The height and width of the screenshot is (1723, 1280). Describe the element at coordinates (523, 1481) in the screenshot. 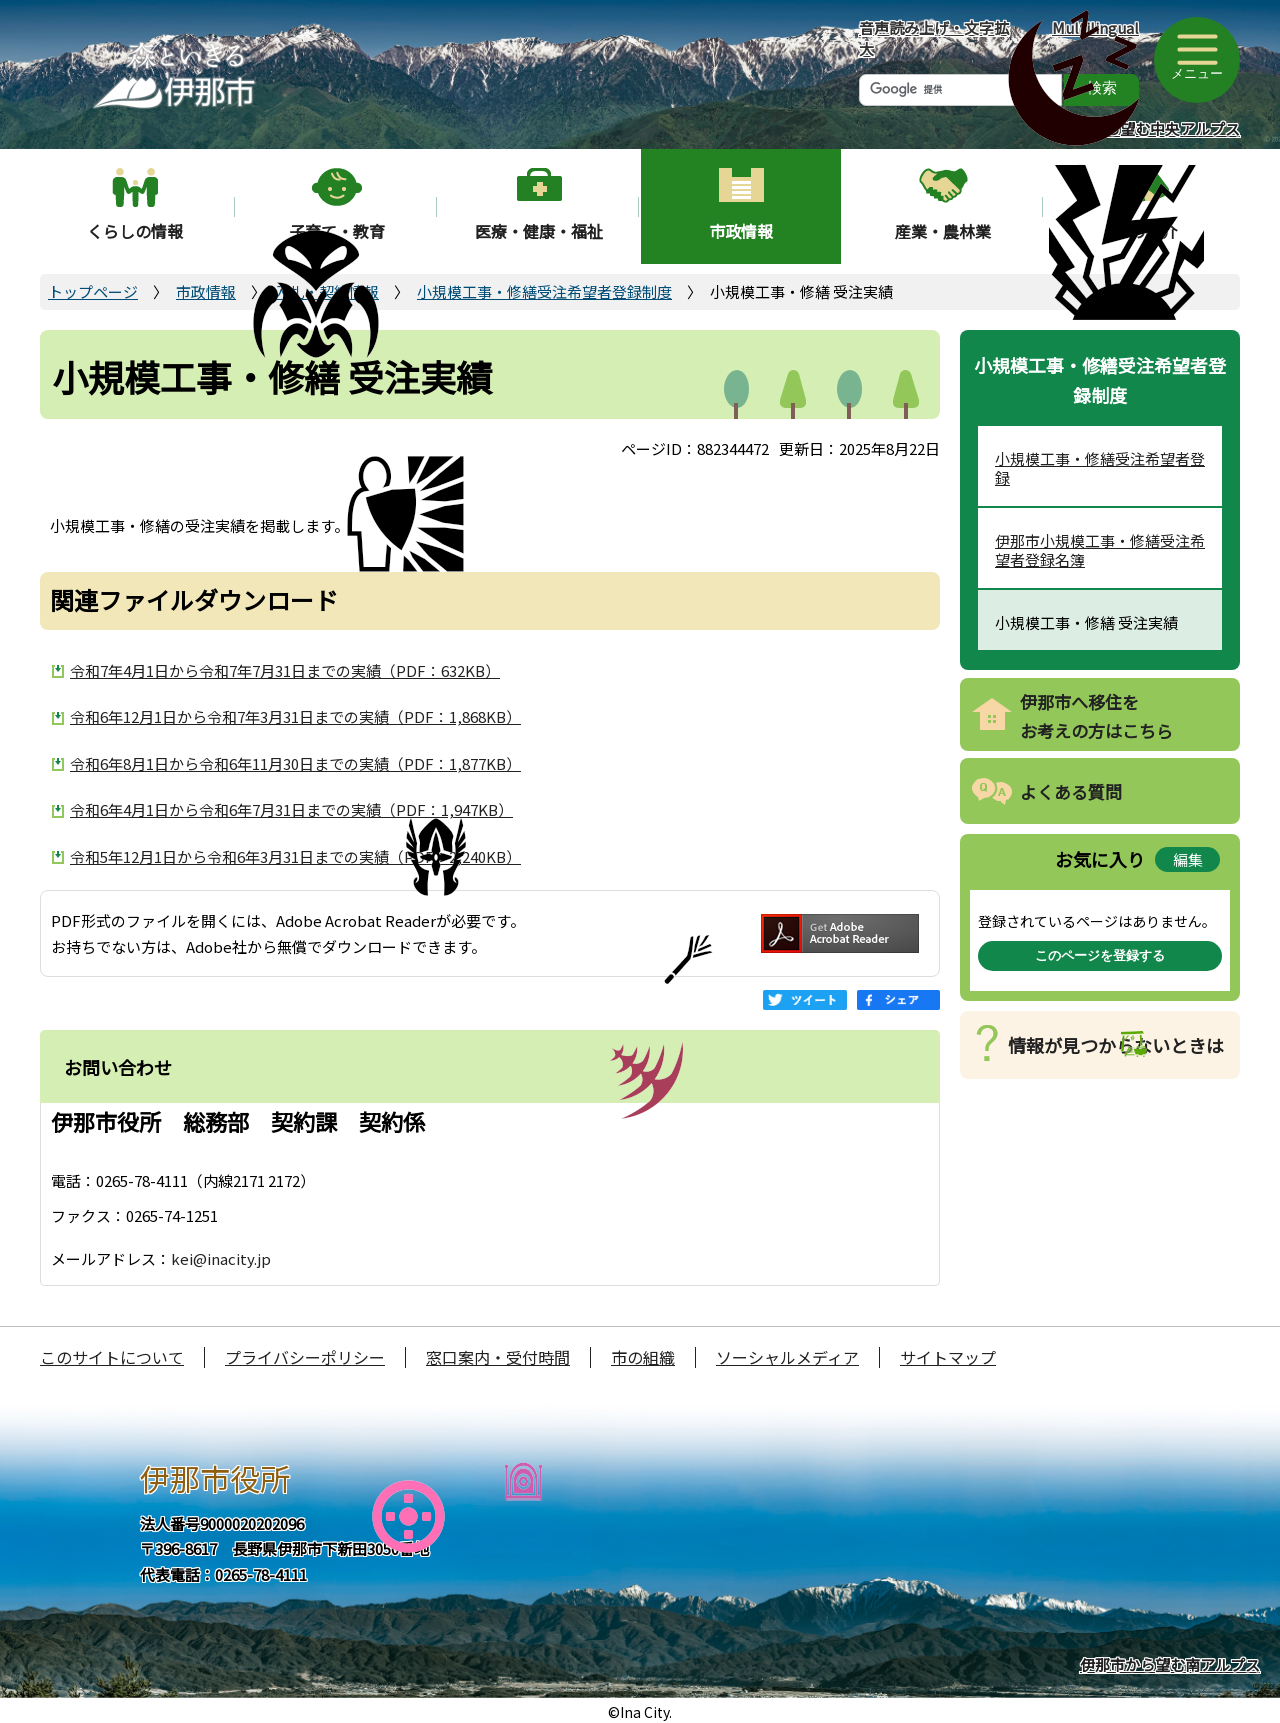

I see `access music or audio player` at that location.